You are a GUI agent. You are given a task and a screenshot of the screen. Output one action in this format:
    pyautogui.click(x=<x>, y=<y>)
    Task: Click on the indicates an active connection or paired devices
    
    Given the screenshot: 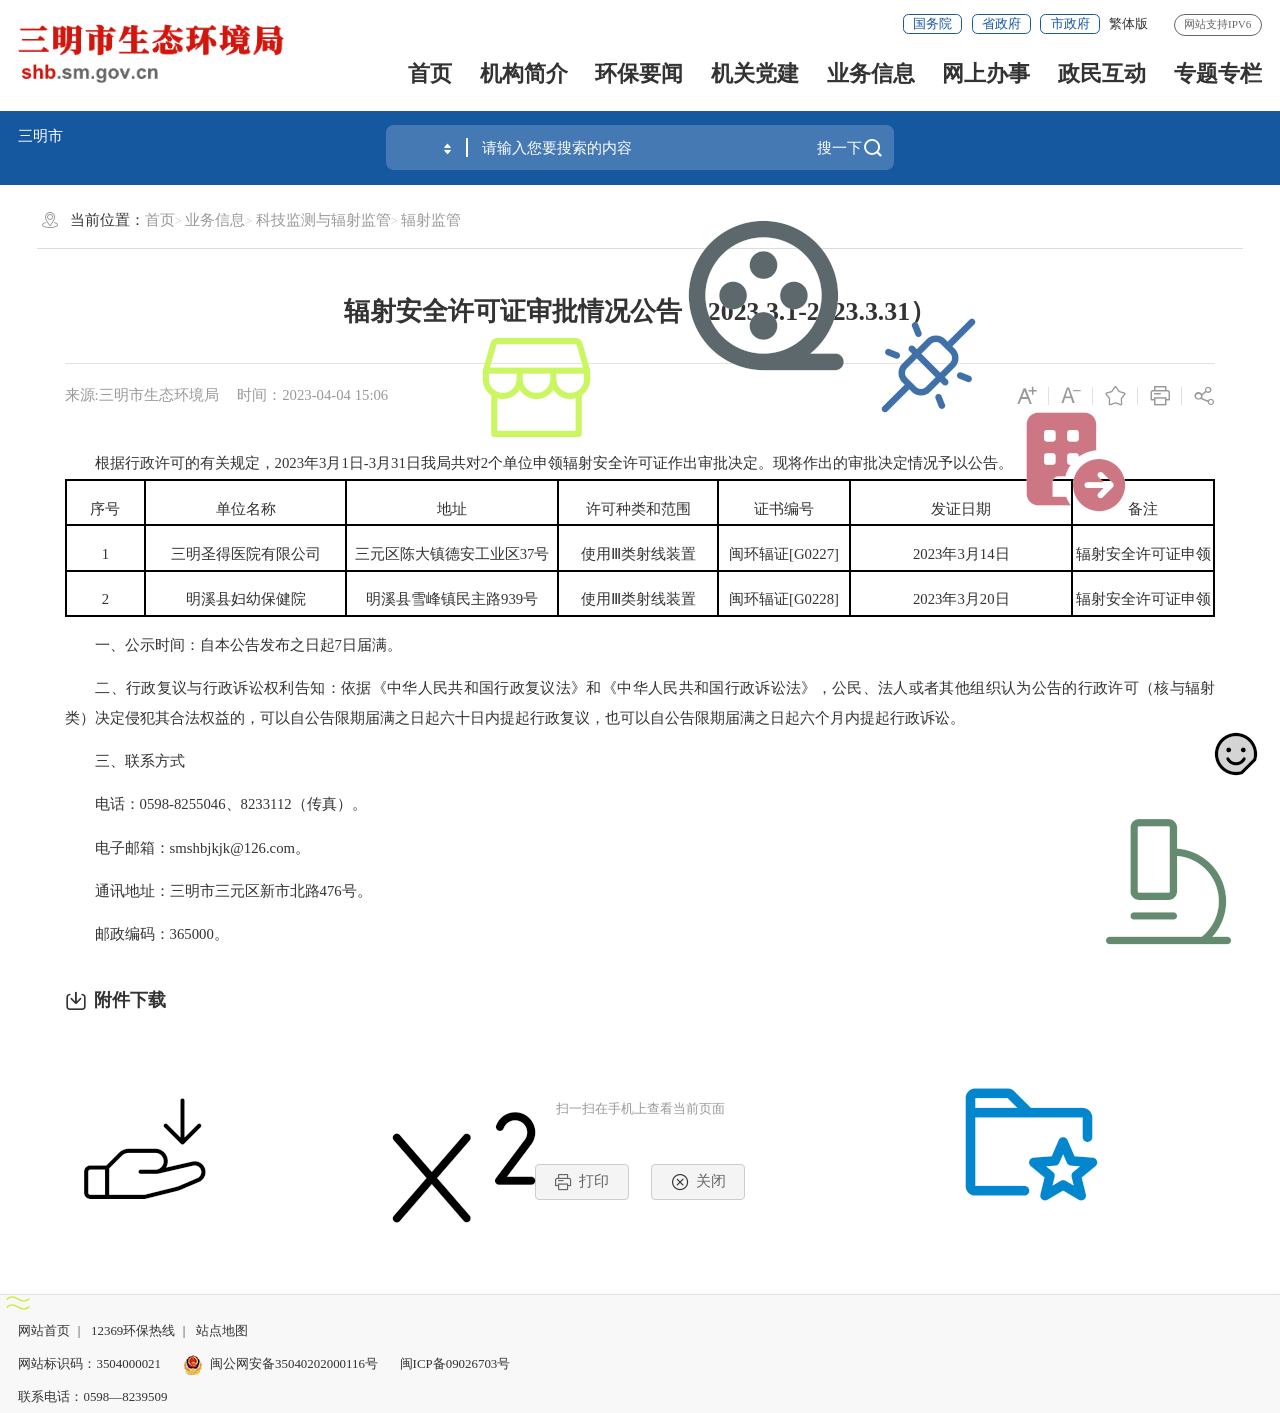 What is the action you would take?
    pyautogui.click(x=928, y=365)
    